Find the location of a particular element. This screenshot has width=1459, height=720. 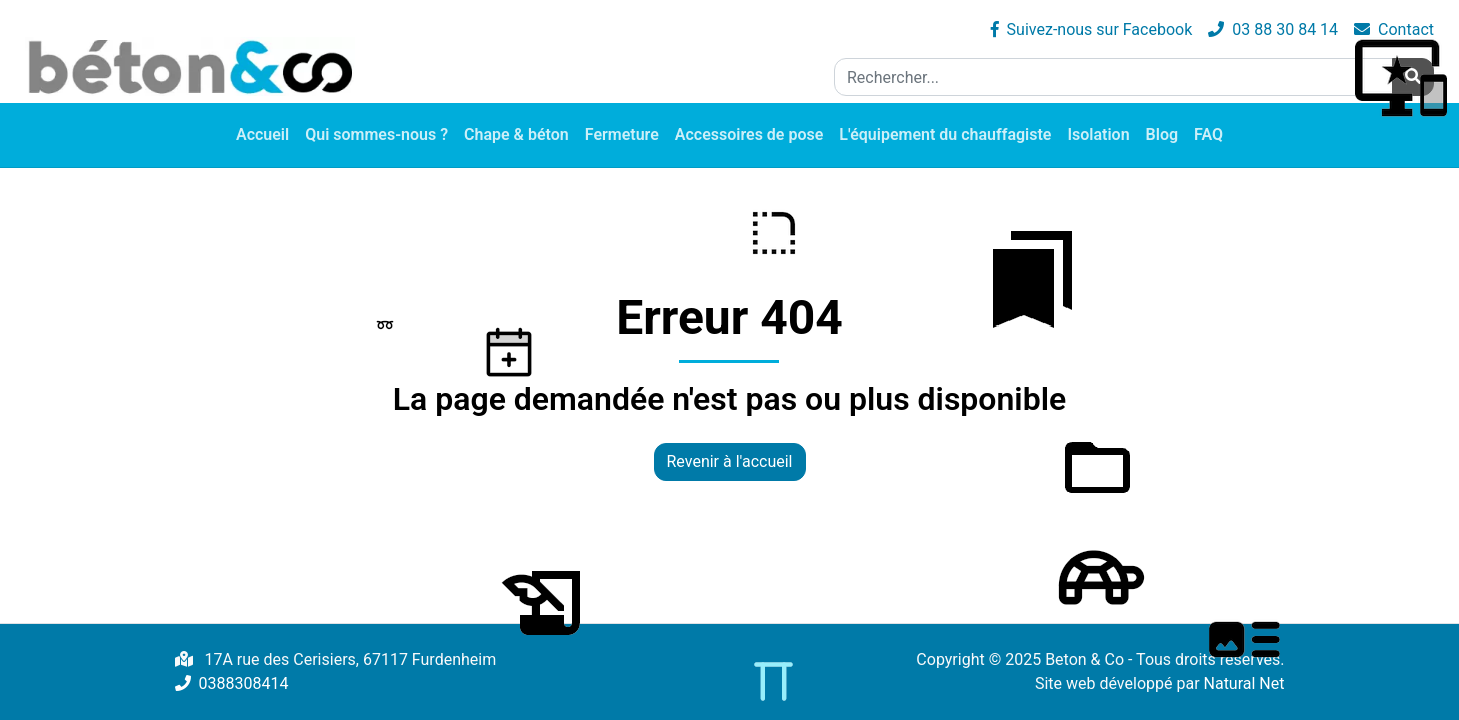

view synced or connected devices is located at coordinates (1401, 78).